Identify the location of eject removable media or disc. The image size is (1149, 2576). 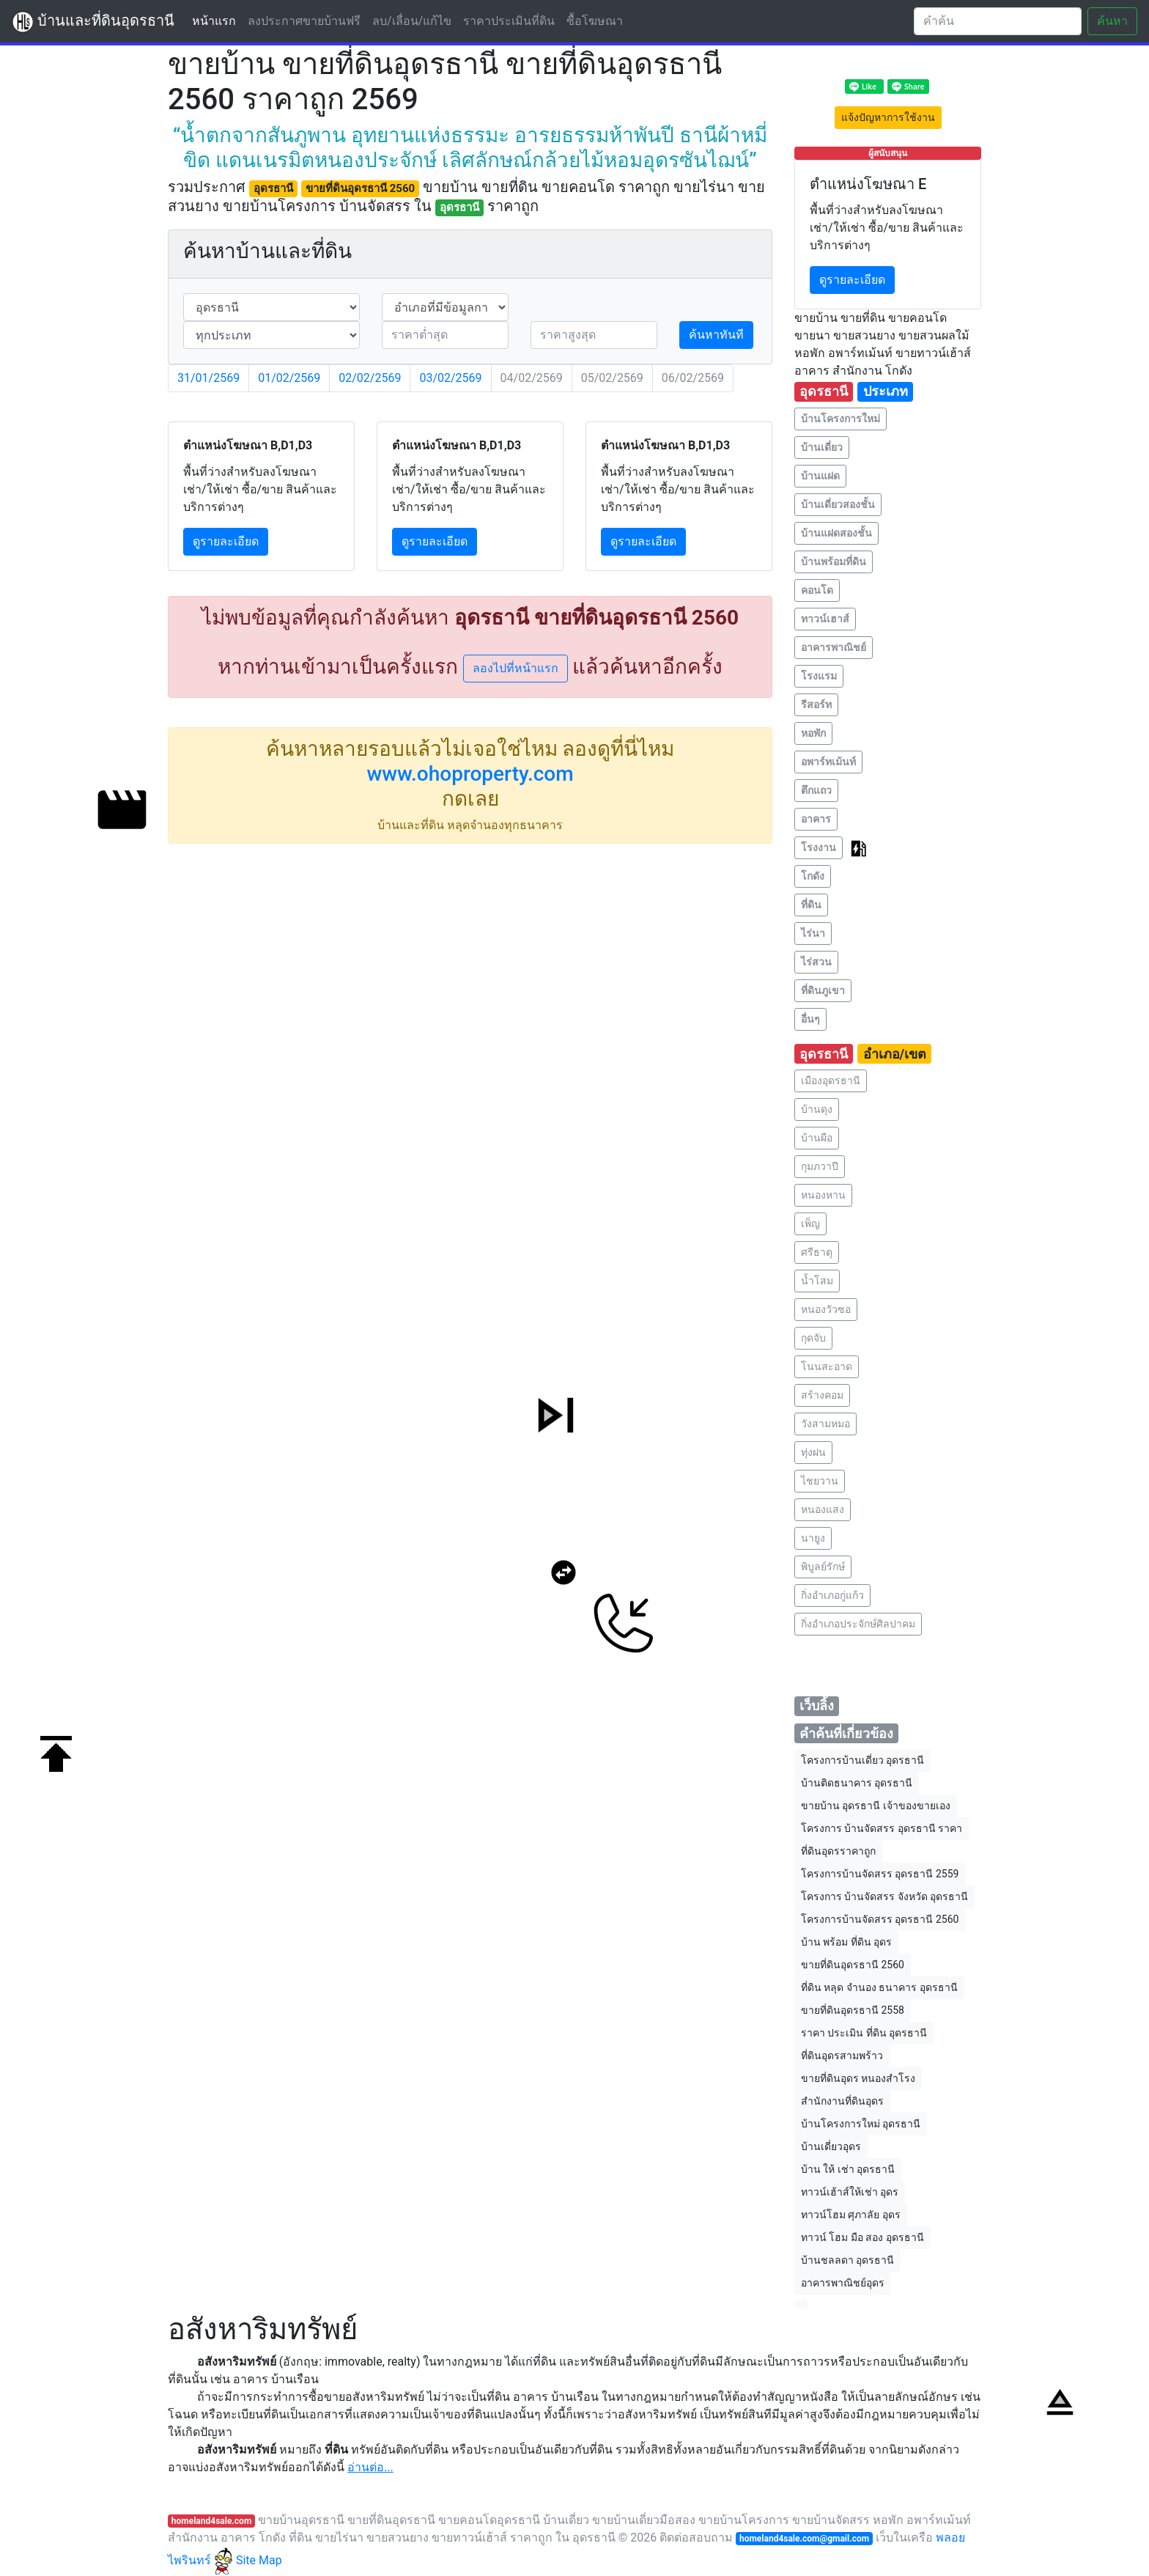
(1060, 2402).